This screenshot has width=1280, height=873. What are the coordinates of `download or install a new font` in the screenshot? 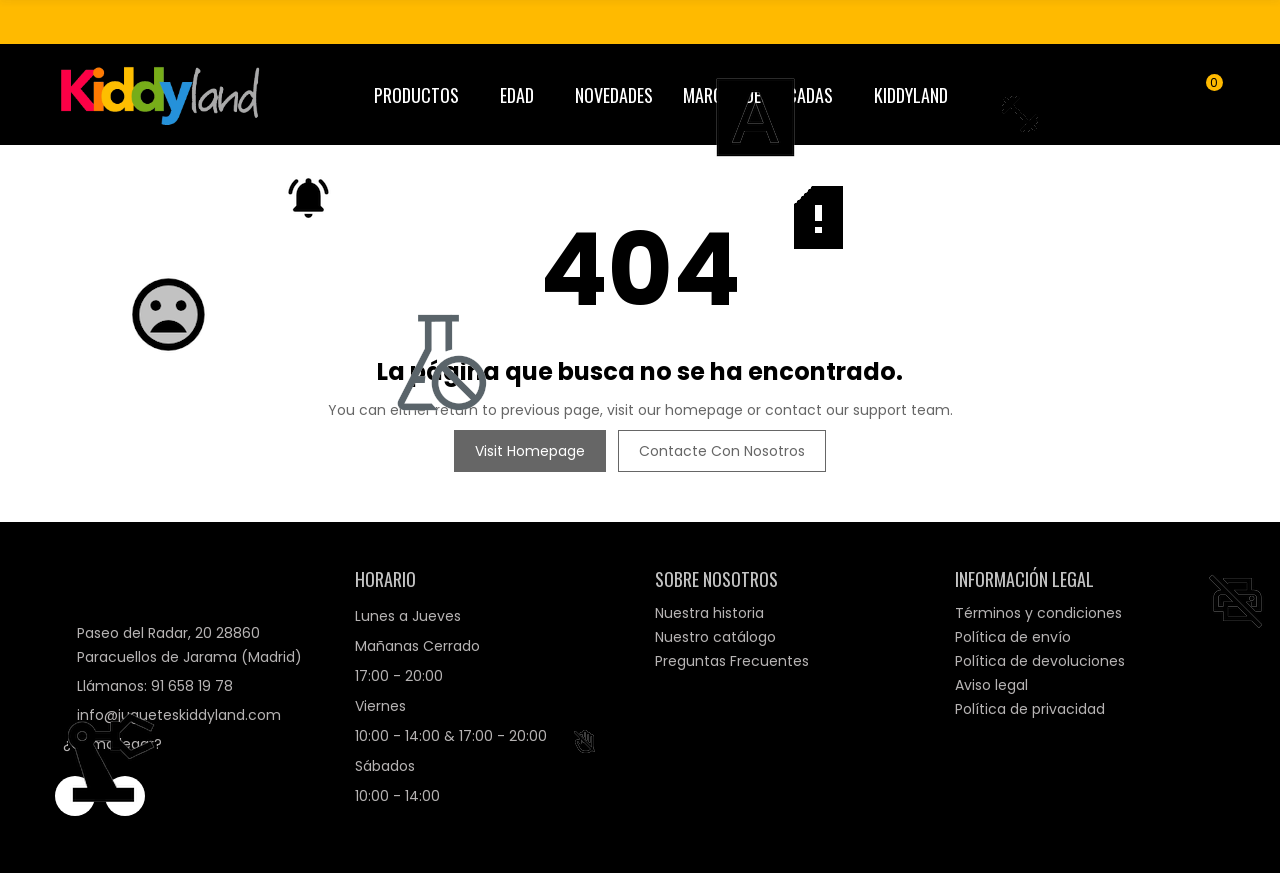 It's located at (755, 117).